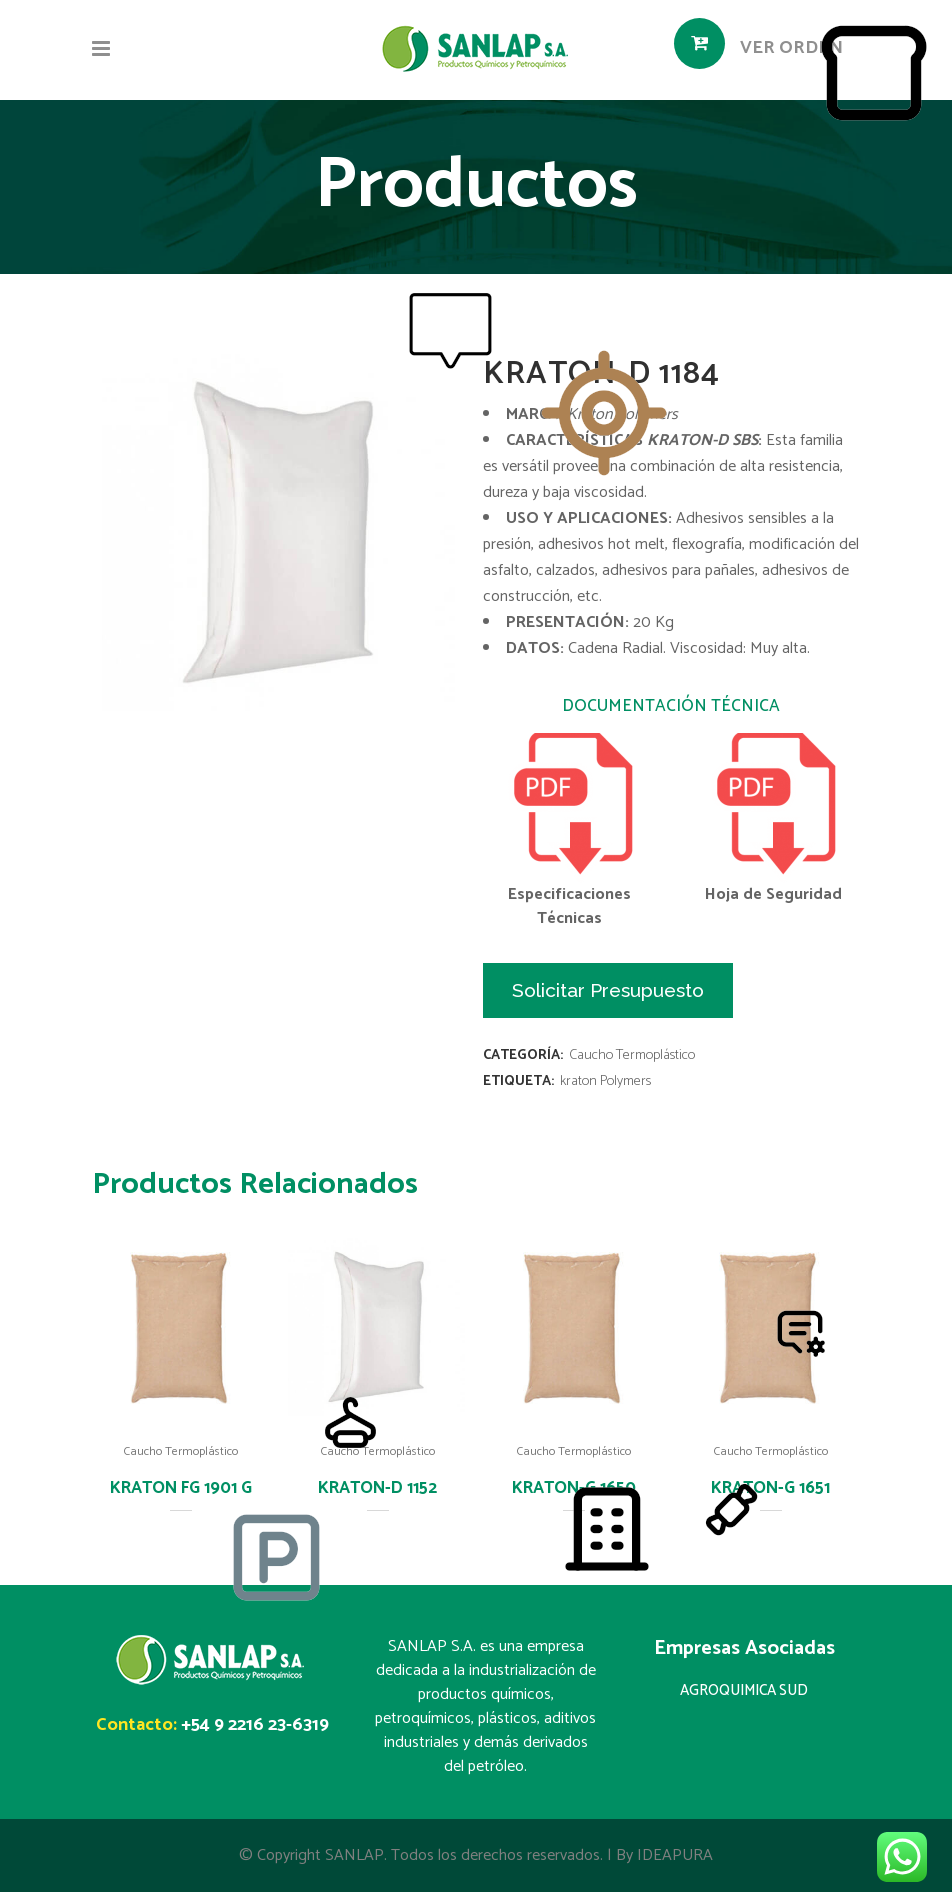  Describe the element at coordinates (276, 1557) in the screenshot. I see `find nearby parking locations` at that location.